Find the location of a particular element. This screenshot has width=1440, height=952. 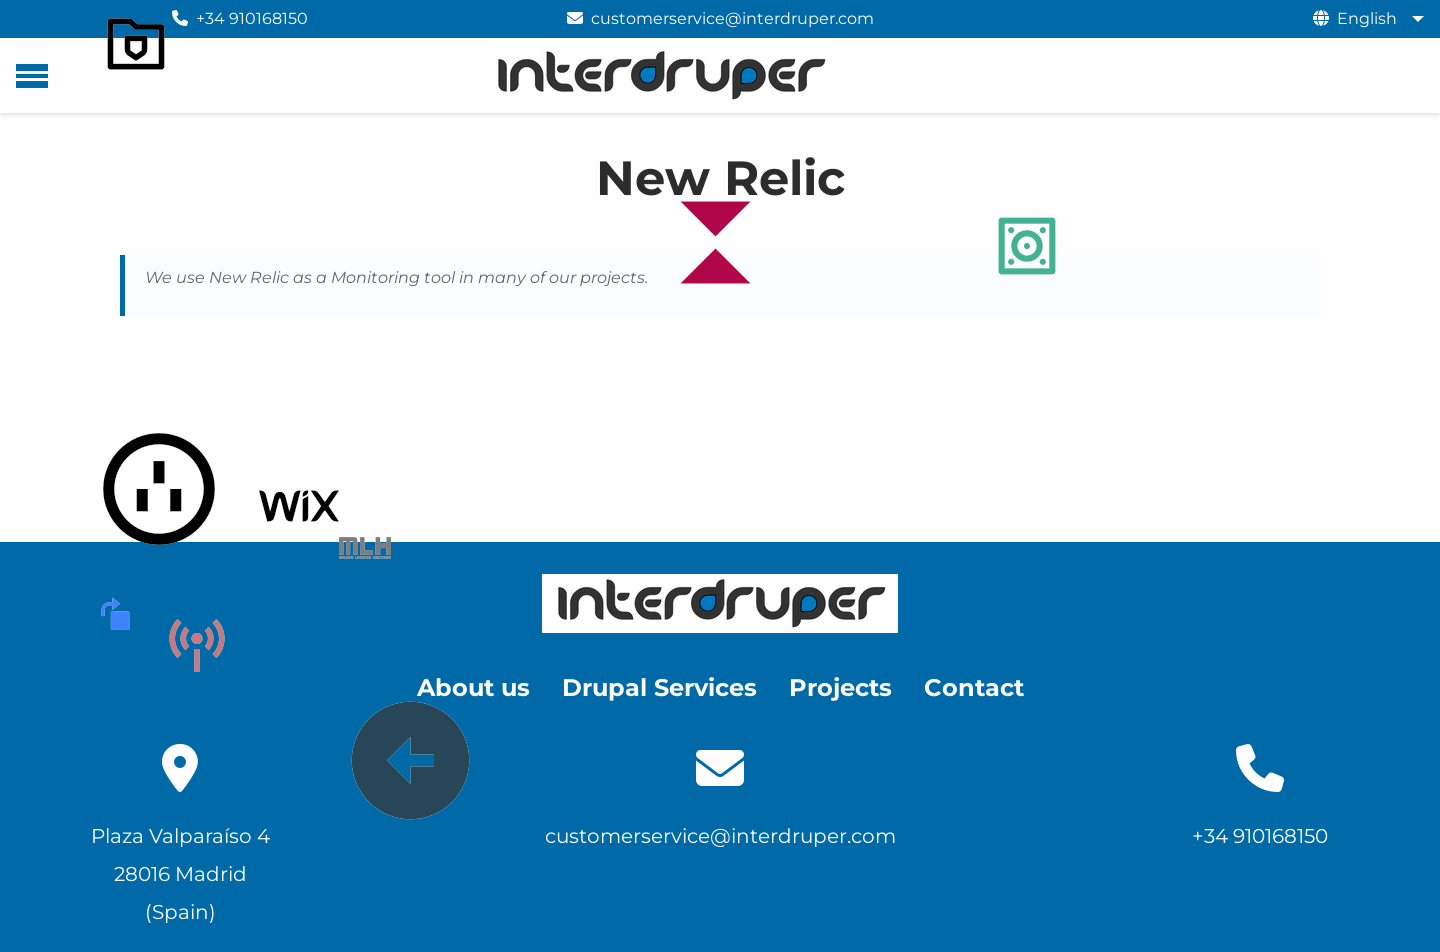

rotate object clockwise is located at coordinates (115, 614).